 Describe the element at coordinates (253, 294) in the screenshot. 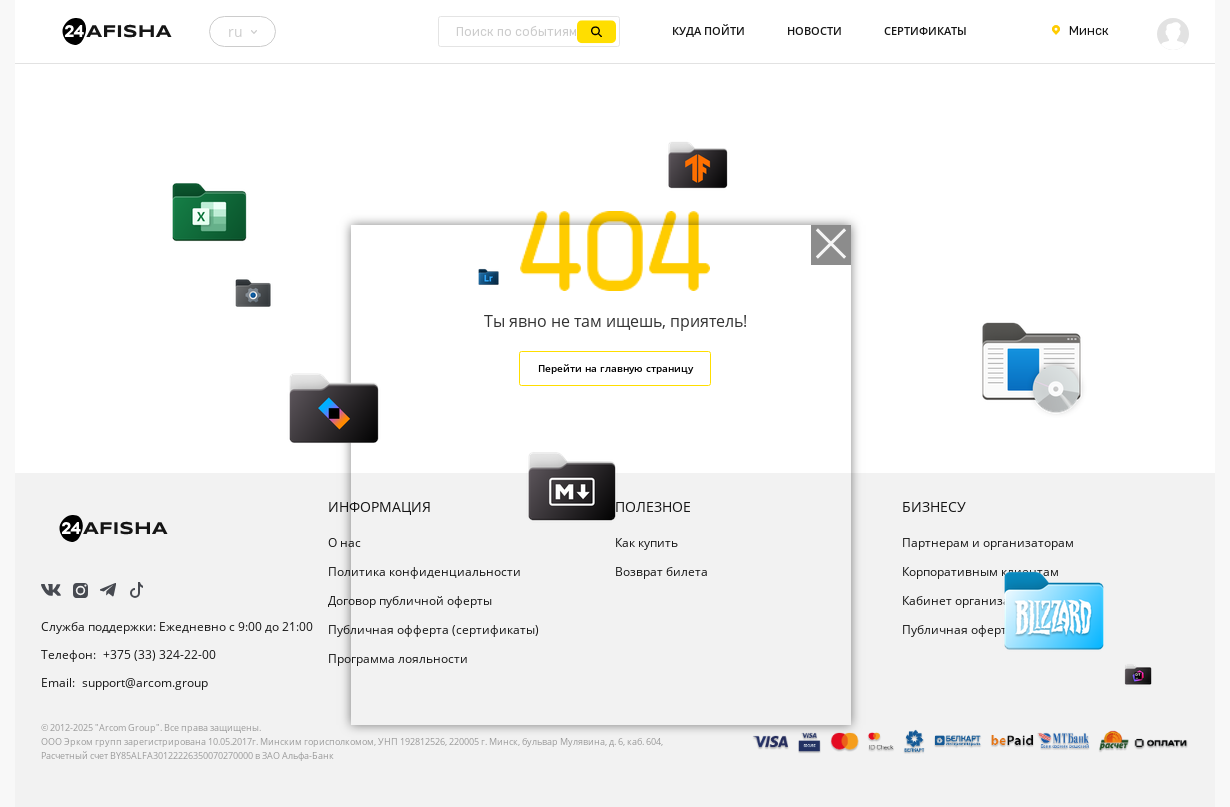

I see `access folder settings or preferences` at that location.